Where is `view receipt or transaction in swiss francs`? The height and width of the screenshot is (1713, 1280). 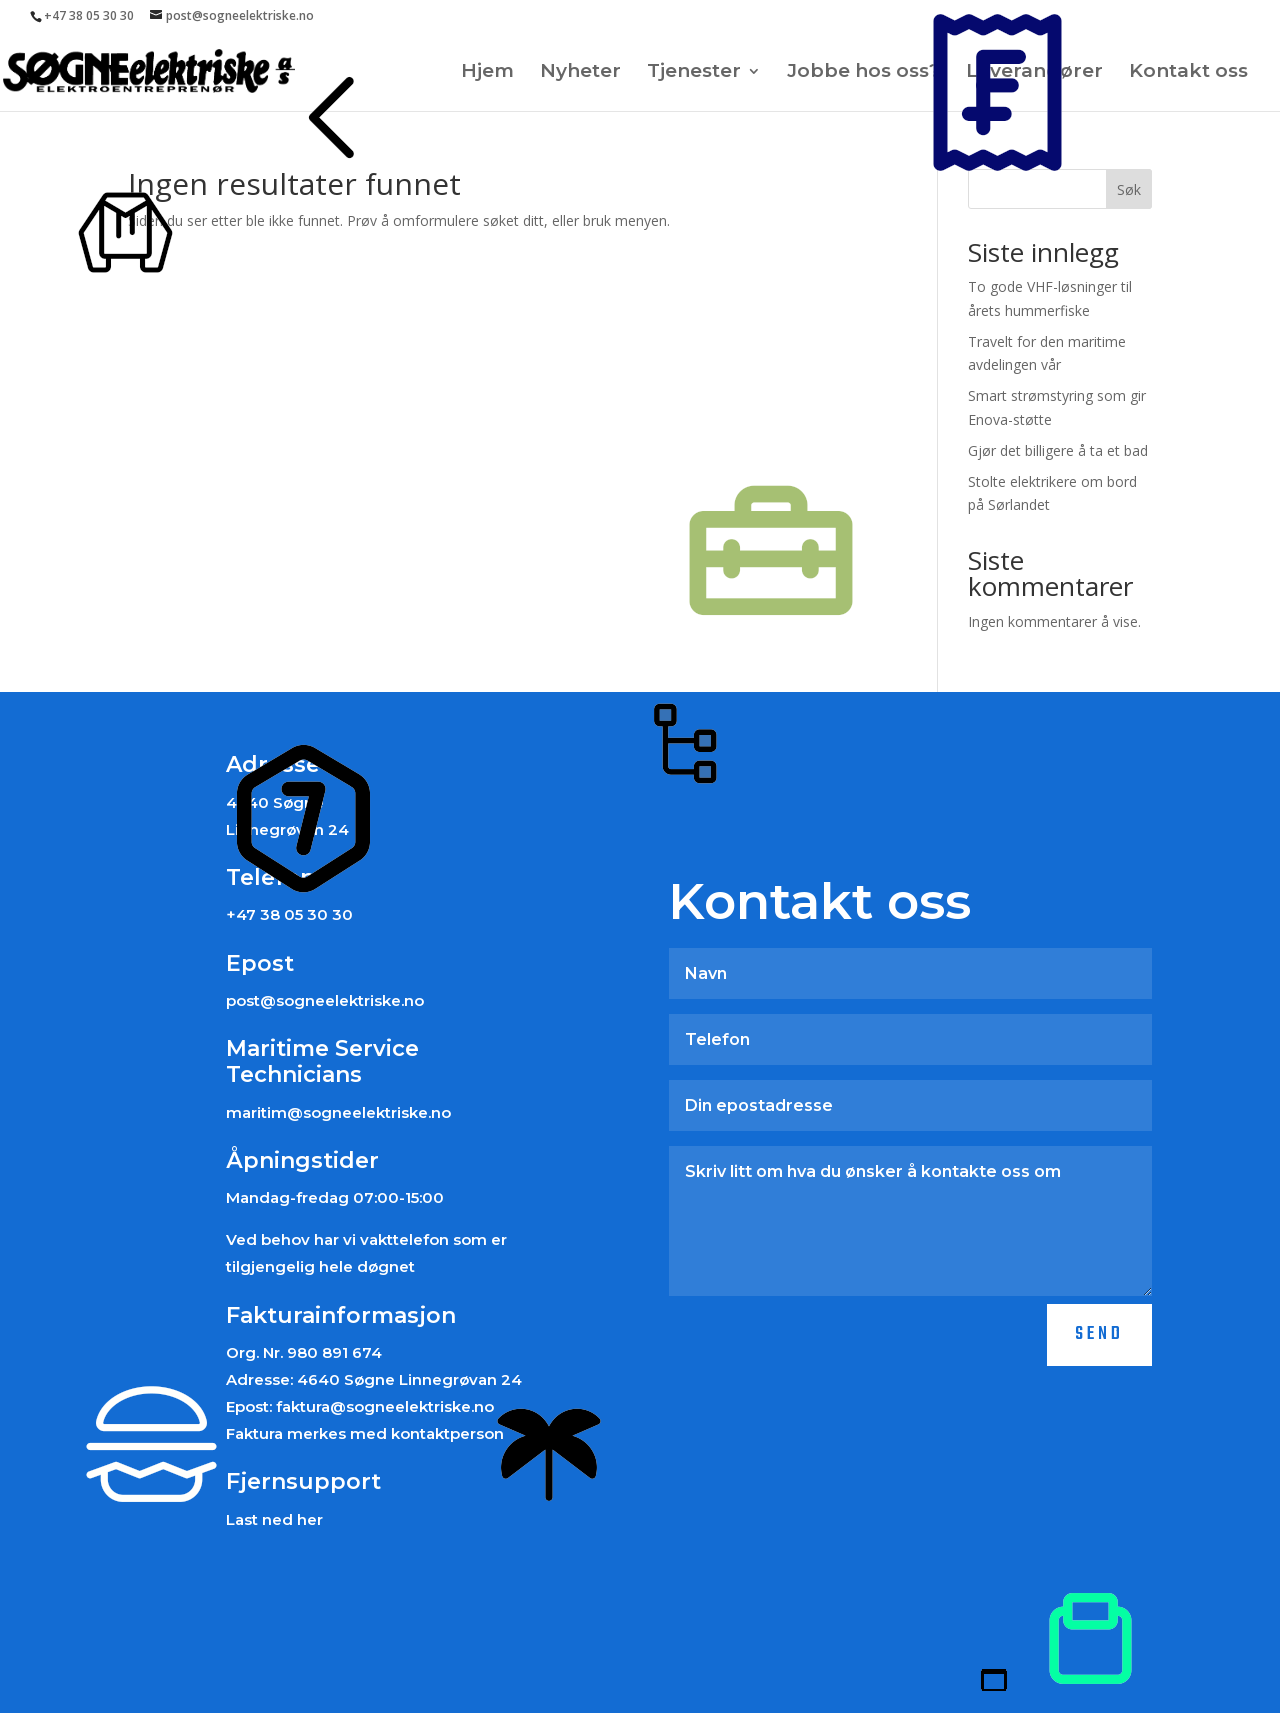 view receipt or transaction in swiss francs is located at coordinates (997, 92).